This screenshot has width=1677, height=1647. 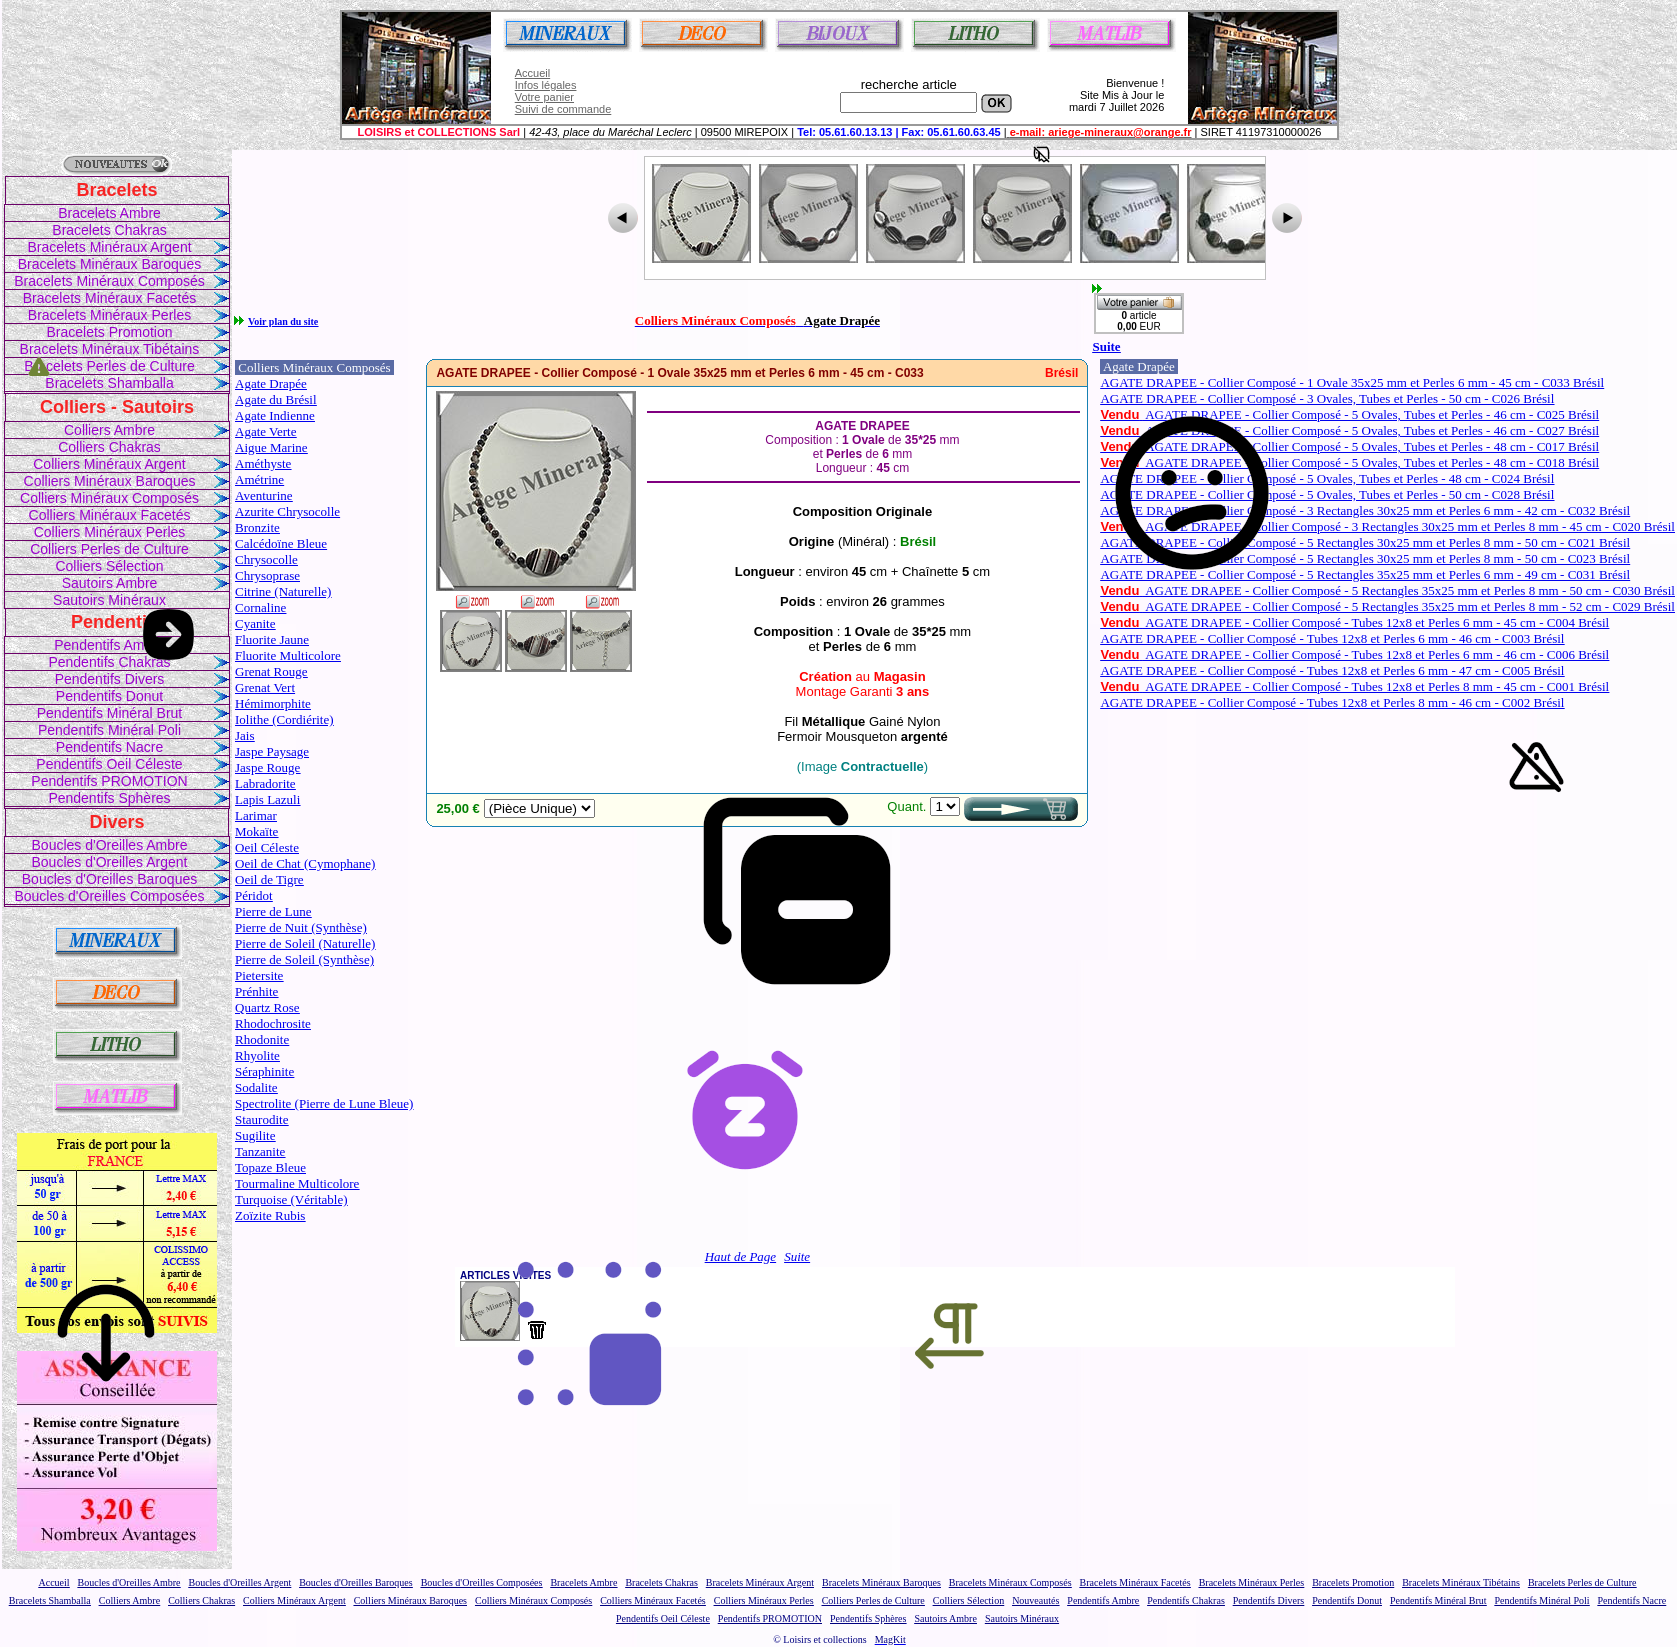 What do you see at coordinates (745, 1110) in the screenshot?
I see `snooze an active alarm` at bounding box center [745, 1110].